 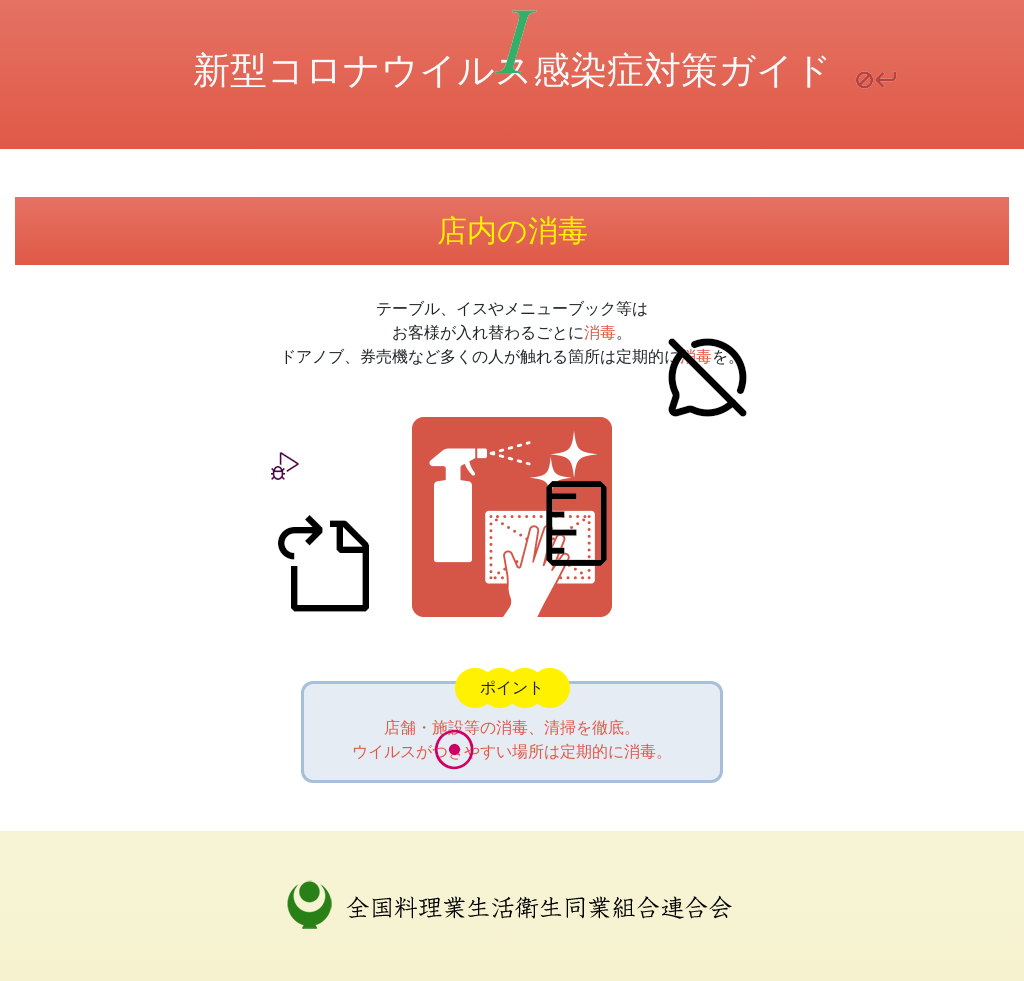 What do you see at coordinates (707, 377) in the screenshot?
I see `mute or disable chat notifications` at bounding box center [707, 377].